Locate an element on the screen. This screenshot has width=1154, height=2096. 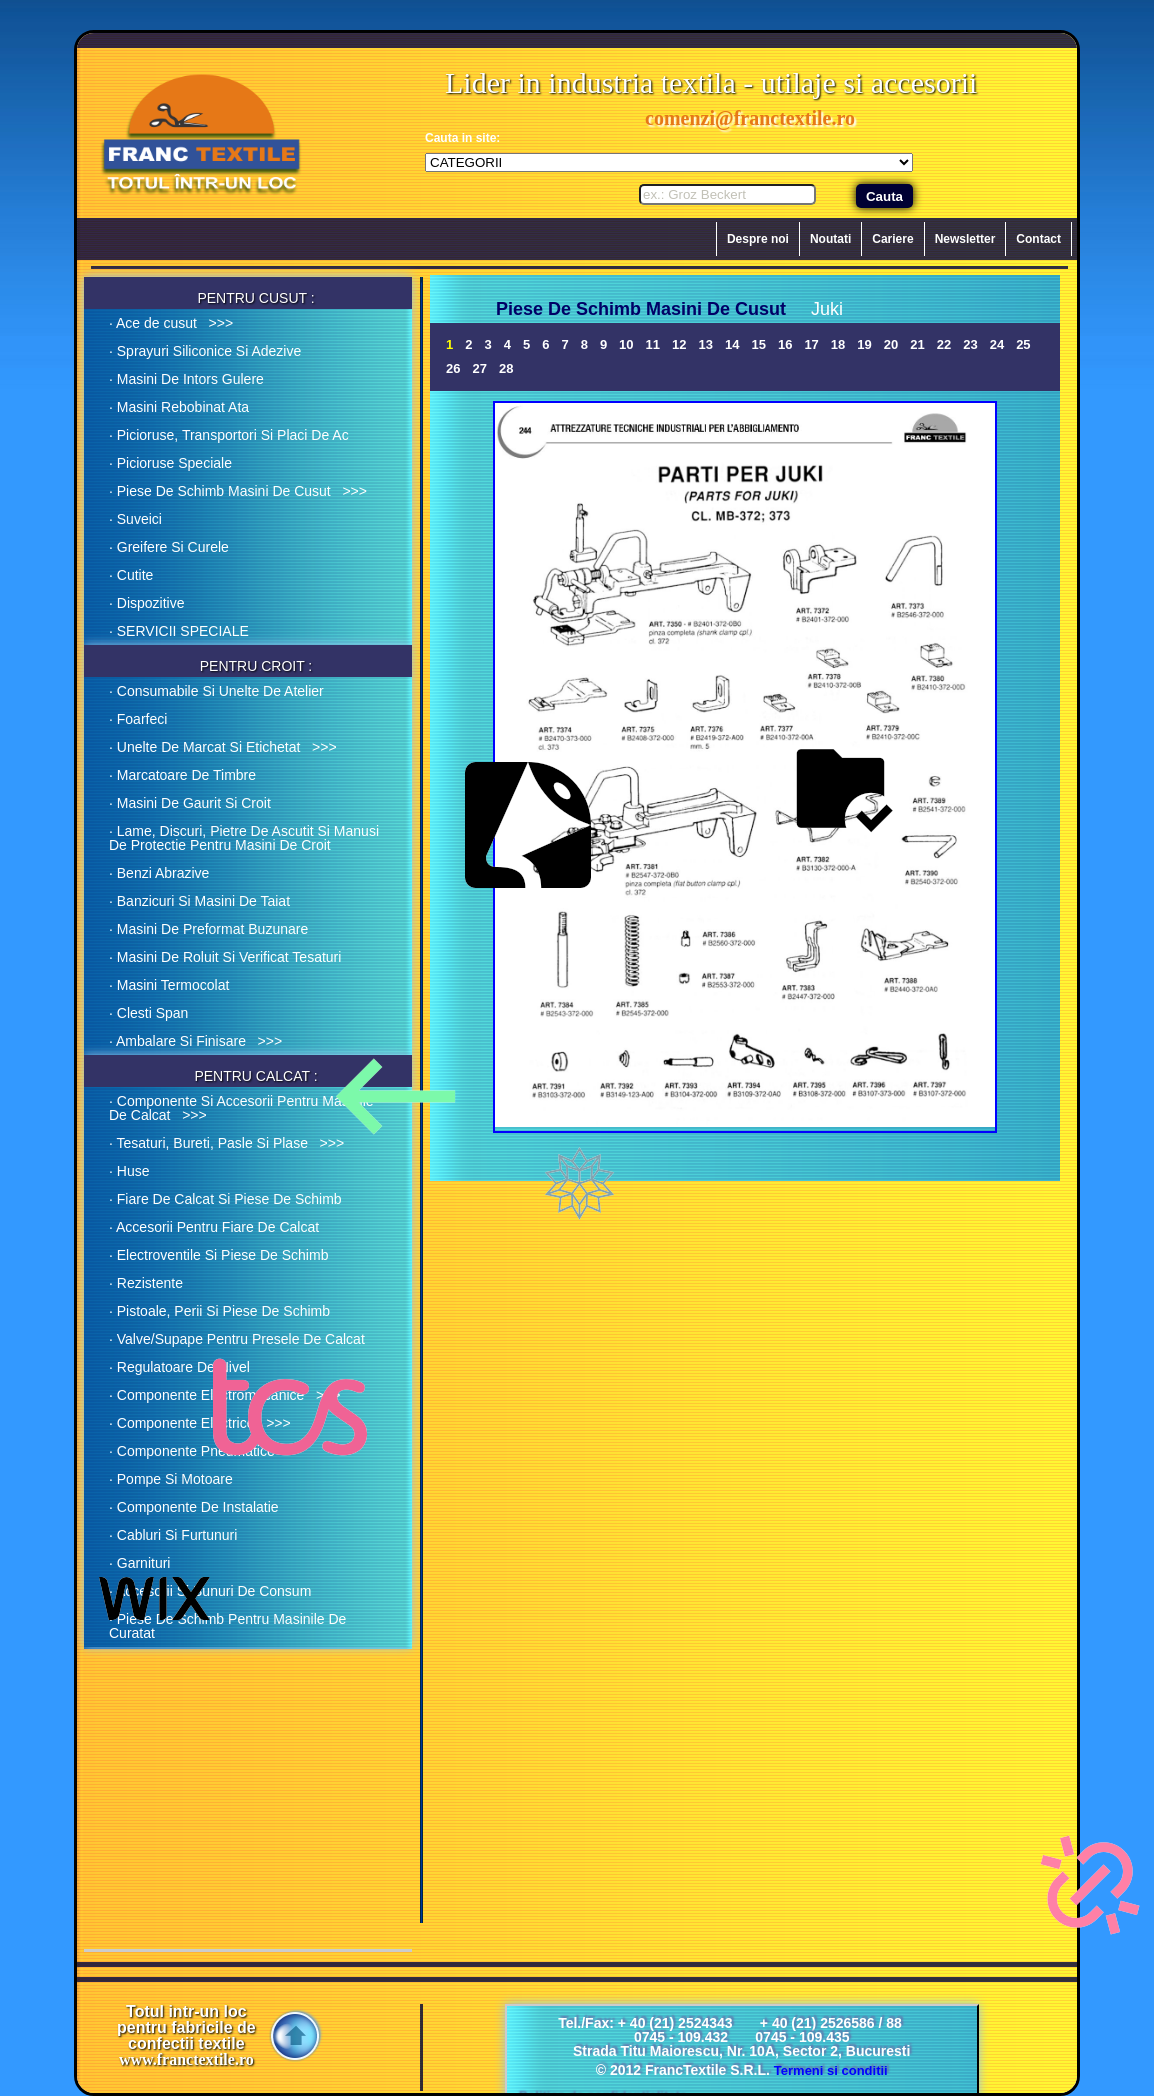
link to sessionize speaker profile is located at coordinates (528, 825).